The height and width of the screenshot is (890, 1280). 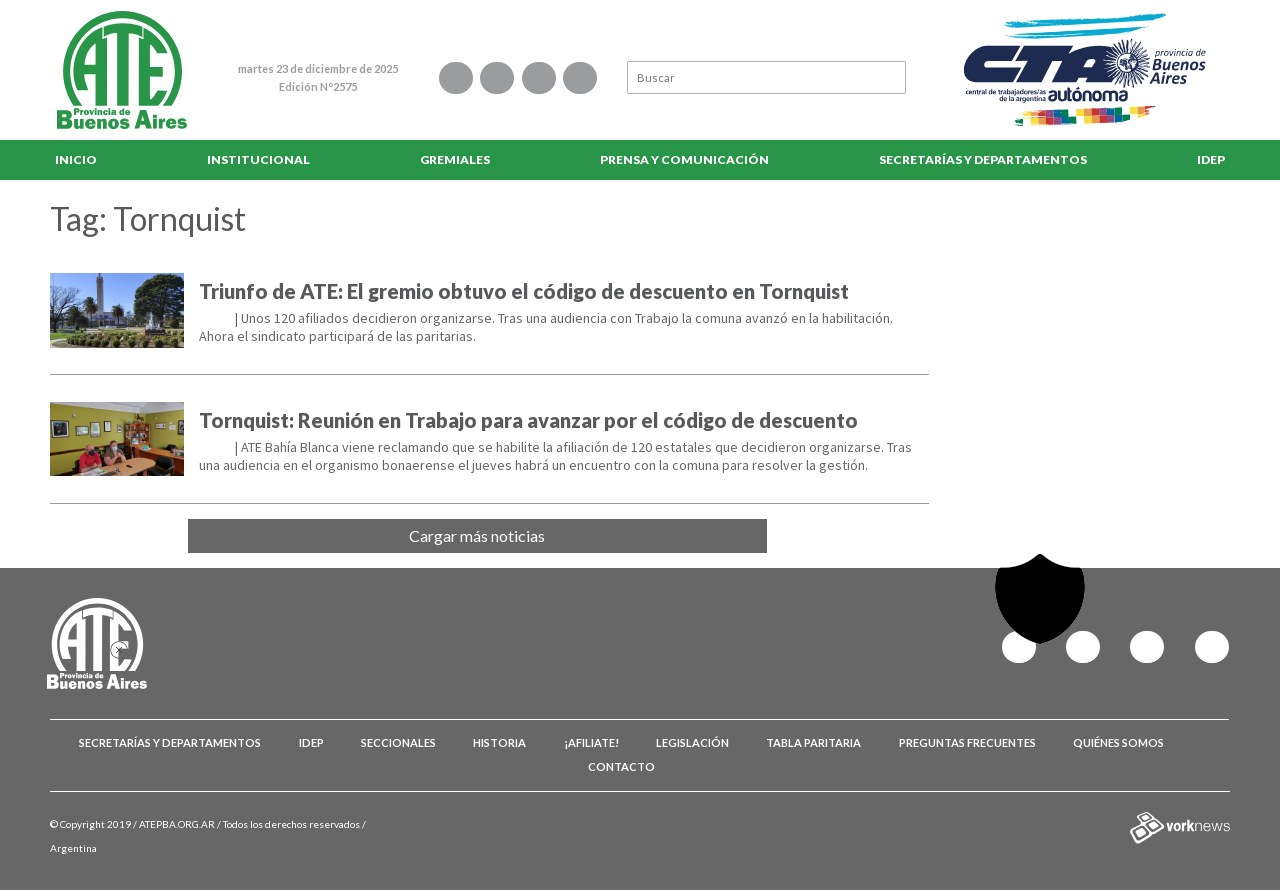 What do you see at coordinates (1040, 599) in the screenshot?
I see `access security settings` at bounding box center [1040, 599].